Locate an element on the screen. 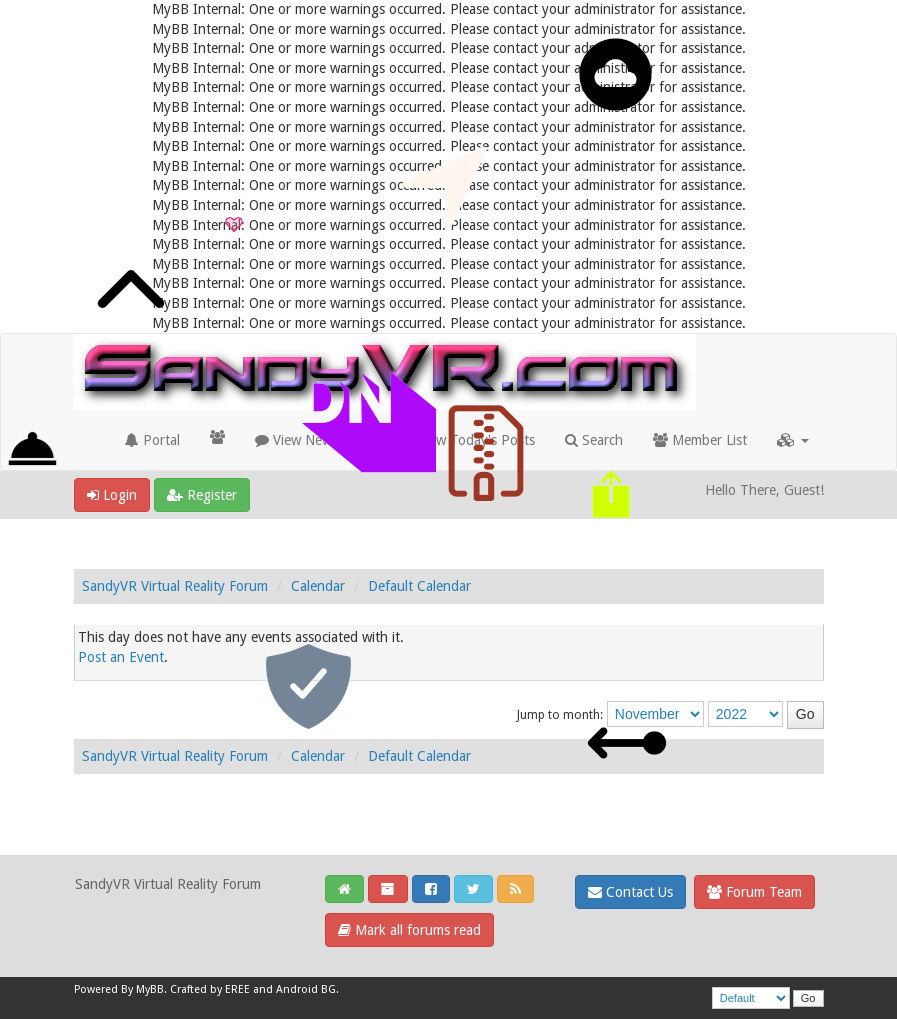 This screenshot has width=897, height=1019. collapse an expanded section is located at coordinates (131, 289).